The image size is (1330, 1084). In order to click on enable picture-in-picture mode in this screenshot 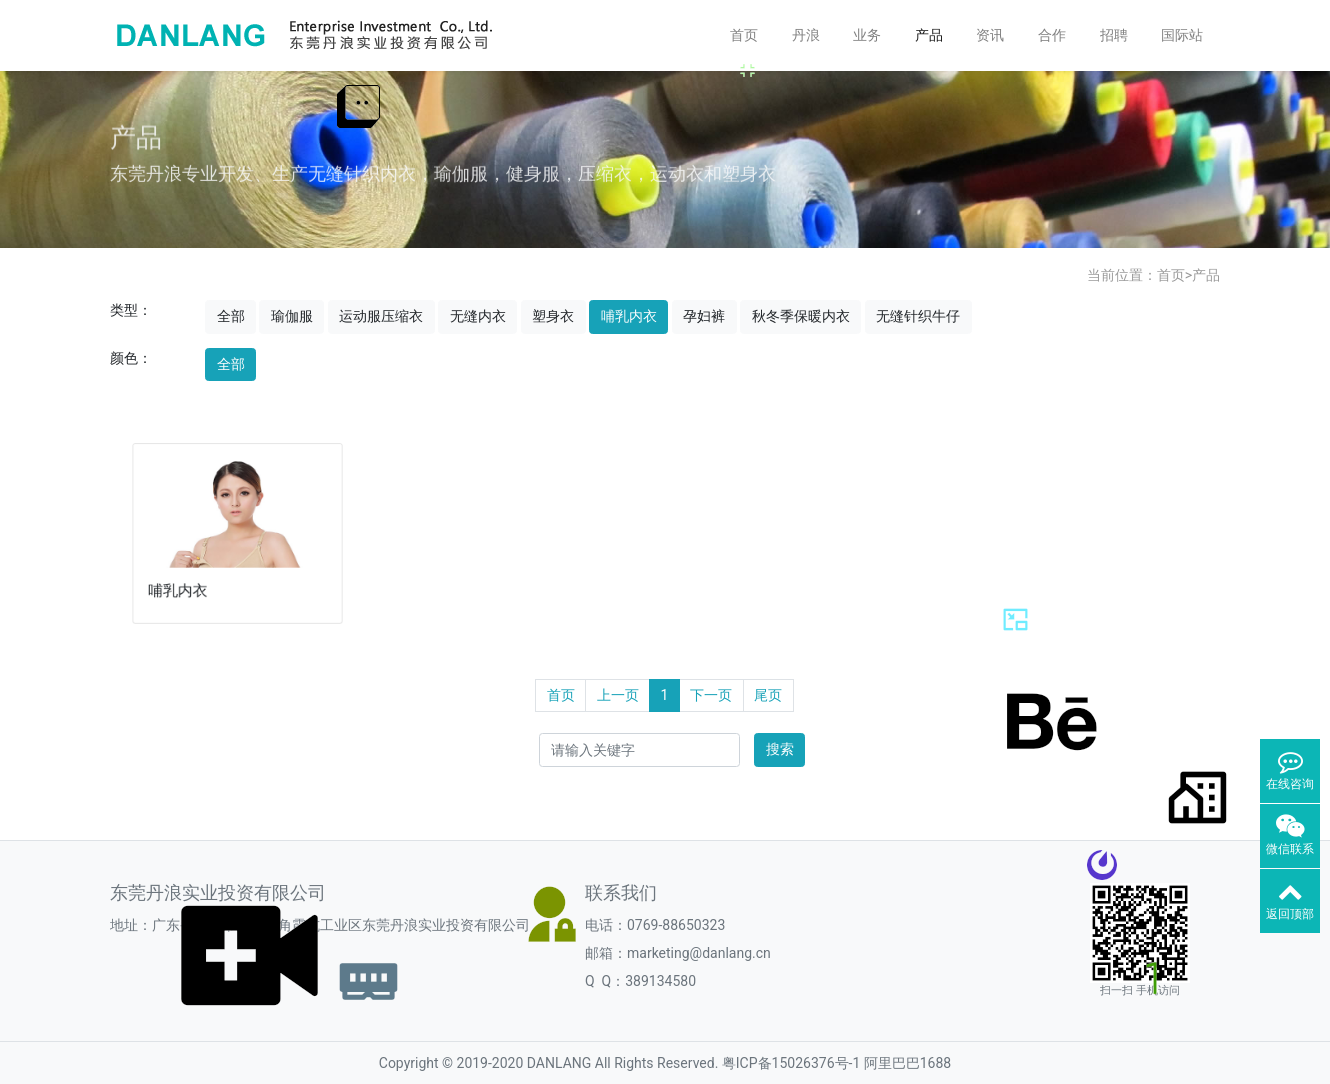, I will do `click(1015, 619)`.